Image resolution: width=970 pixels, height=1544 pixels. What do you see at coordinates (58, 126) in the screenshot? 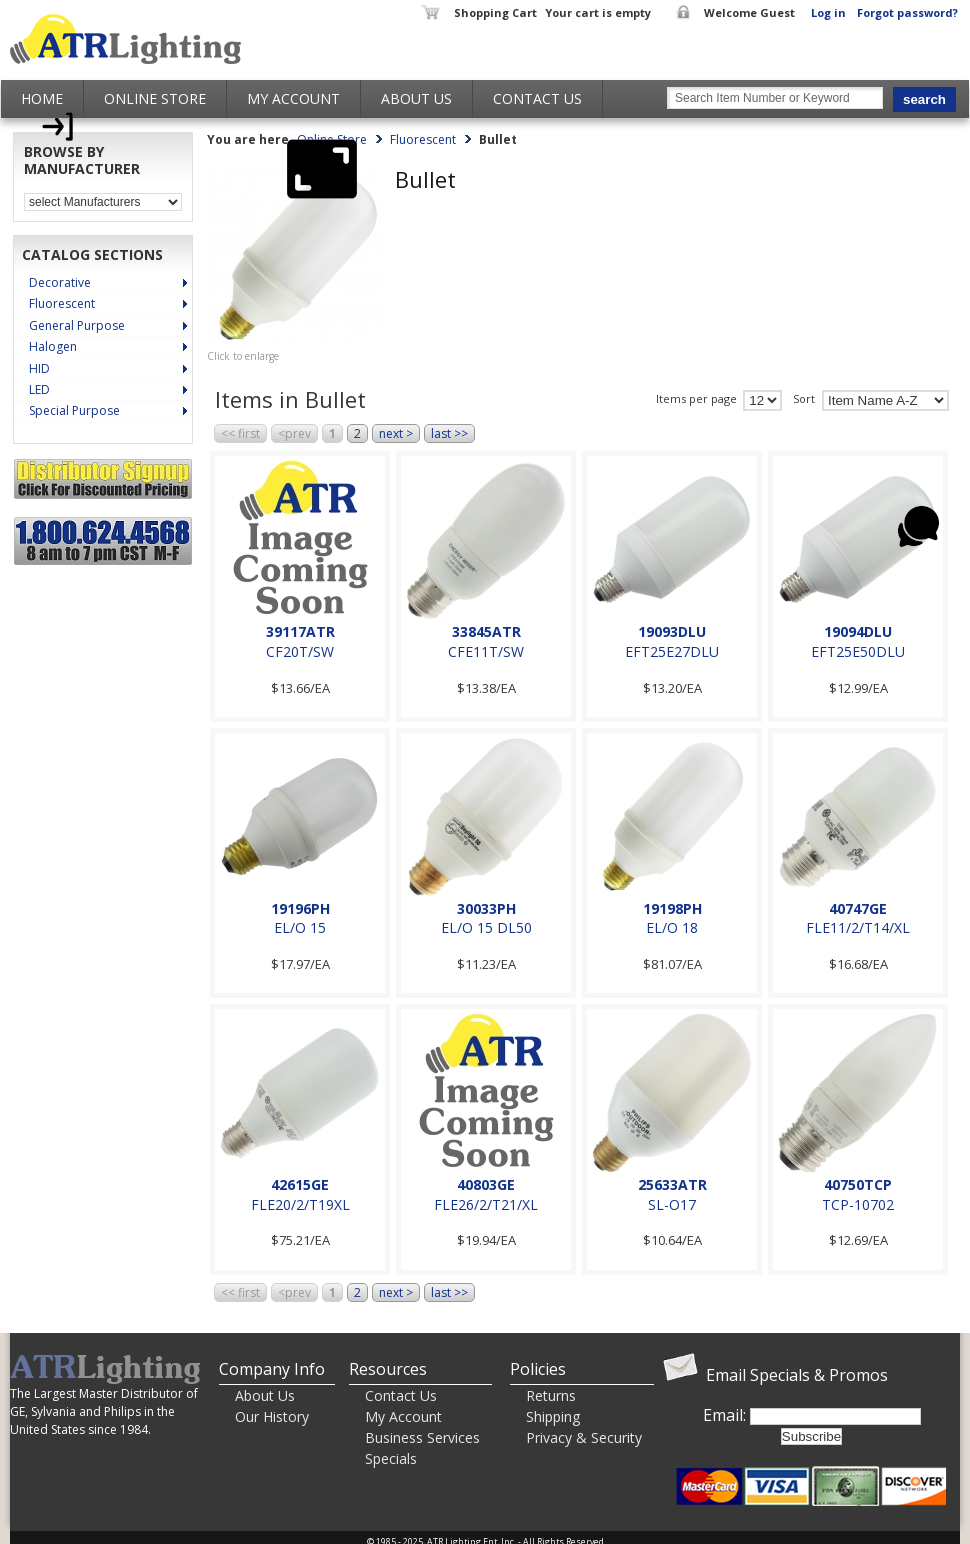
I see `log in to your account` at bounding box center [58, 126].